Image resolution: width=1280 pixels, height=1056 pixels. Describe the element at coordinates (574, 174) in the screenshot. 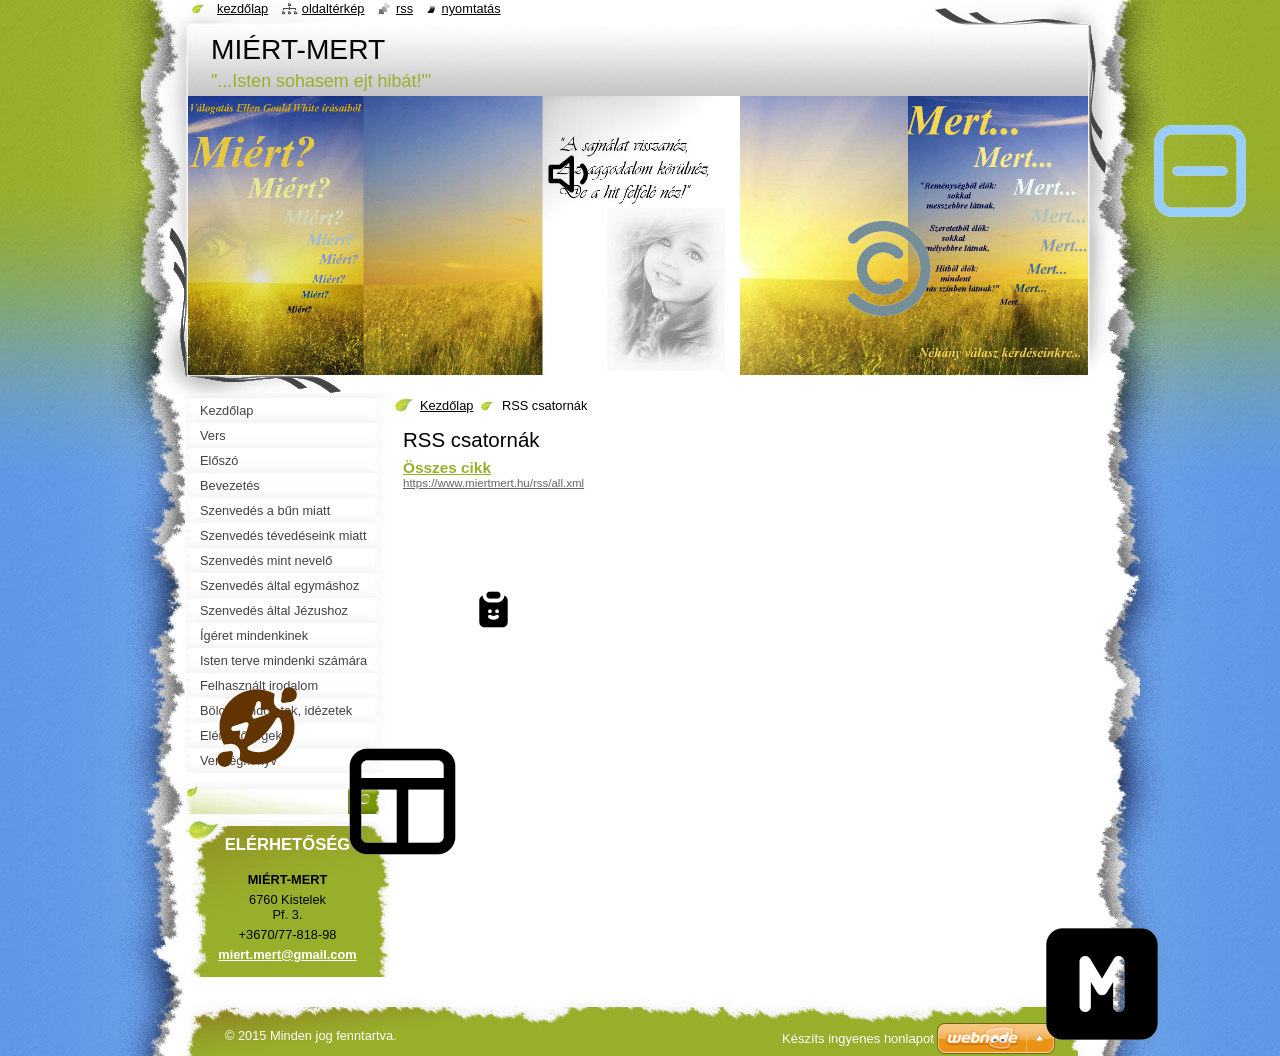

I see `adjust volume to low level` at that location.